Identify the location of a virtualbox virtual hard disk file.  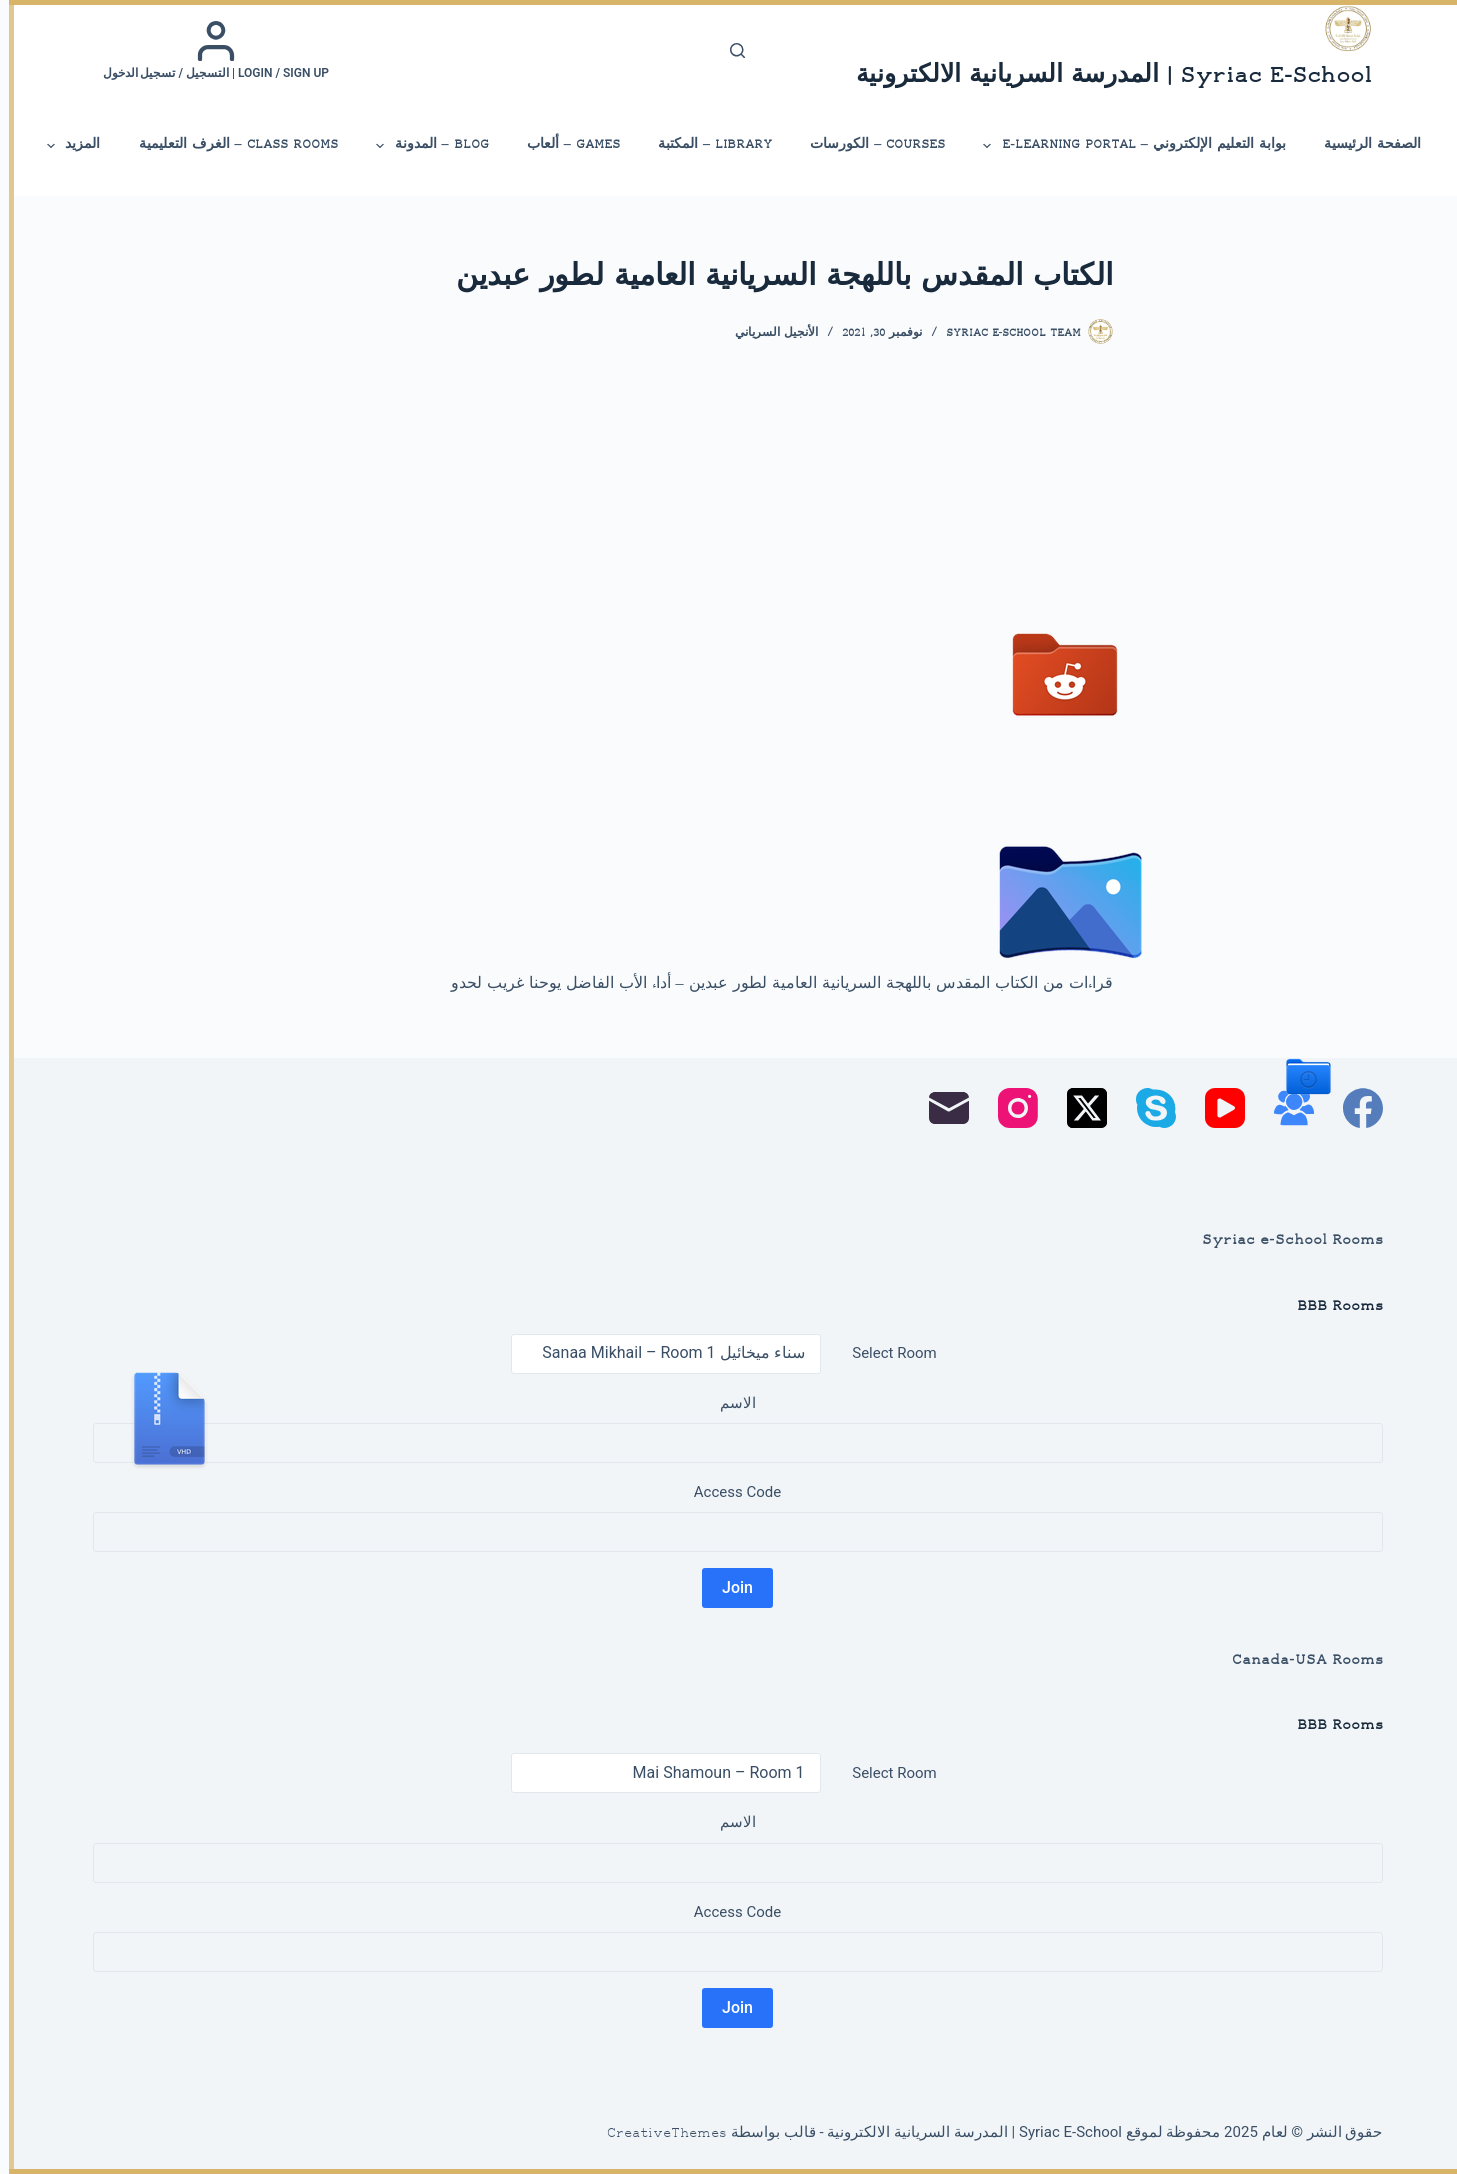
(169, 1420).